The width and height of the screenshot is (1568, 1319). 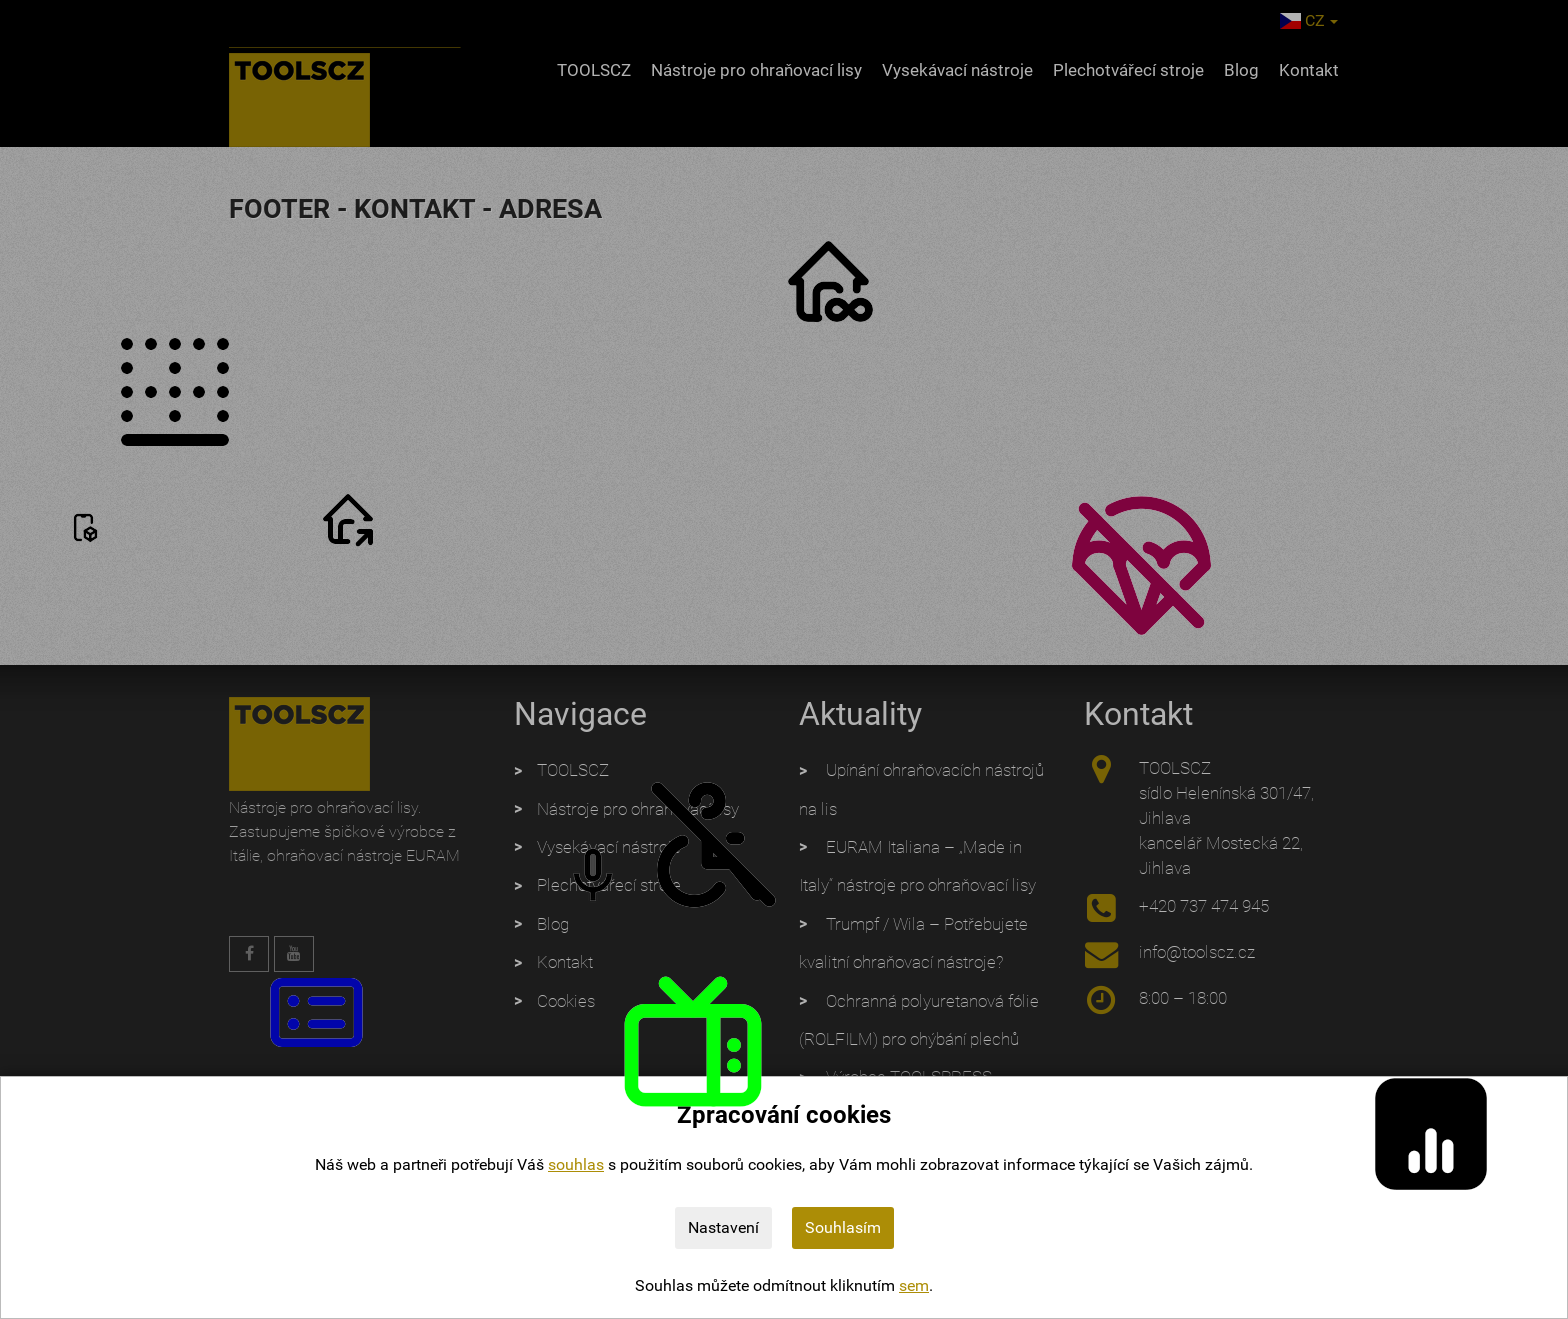 I want to click on open augmented reality mode, so click(x=83, y=527).